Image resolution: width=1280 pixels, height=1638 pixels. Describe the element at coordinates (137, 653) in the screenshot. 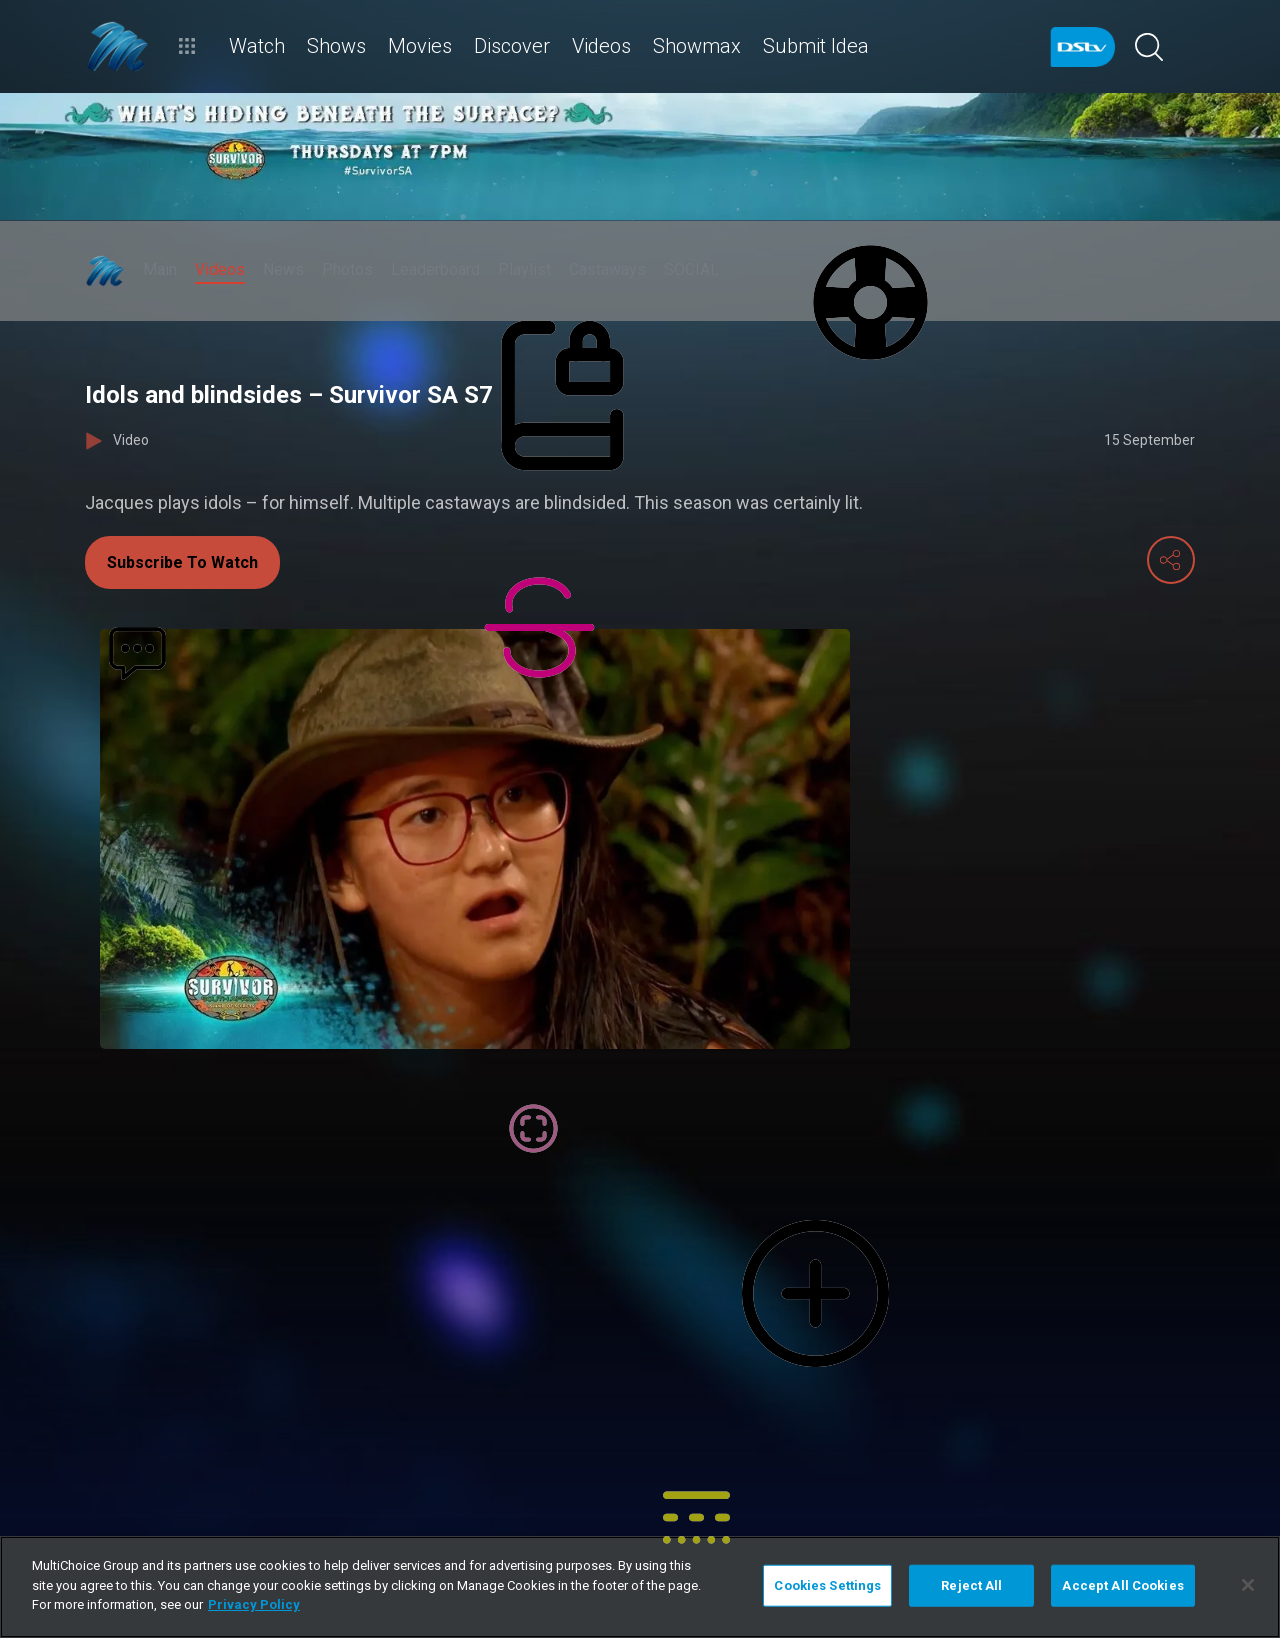

I see `open chat or messaging` at that location.